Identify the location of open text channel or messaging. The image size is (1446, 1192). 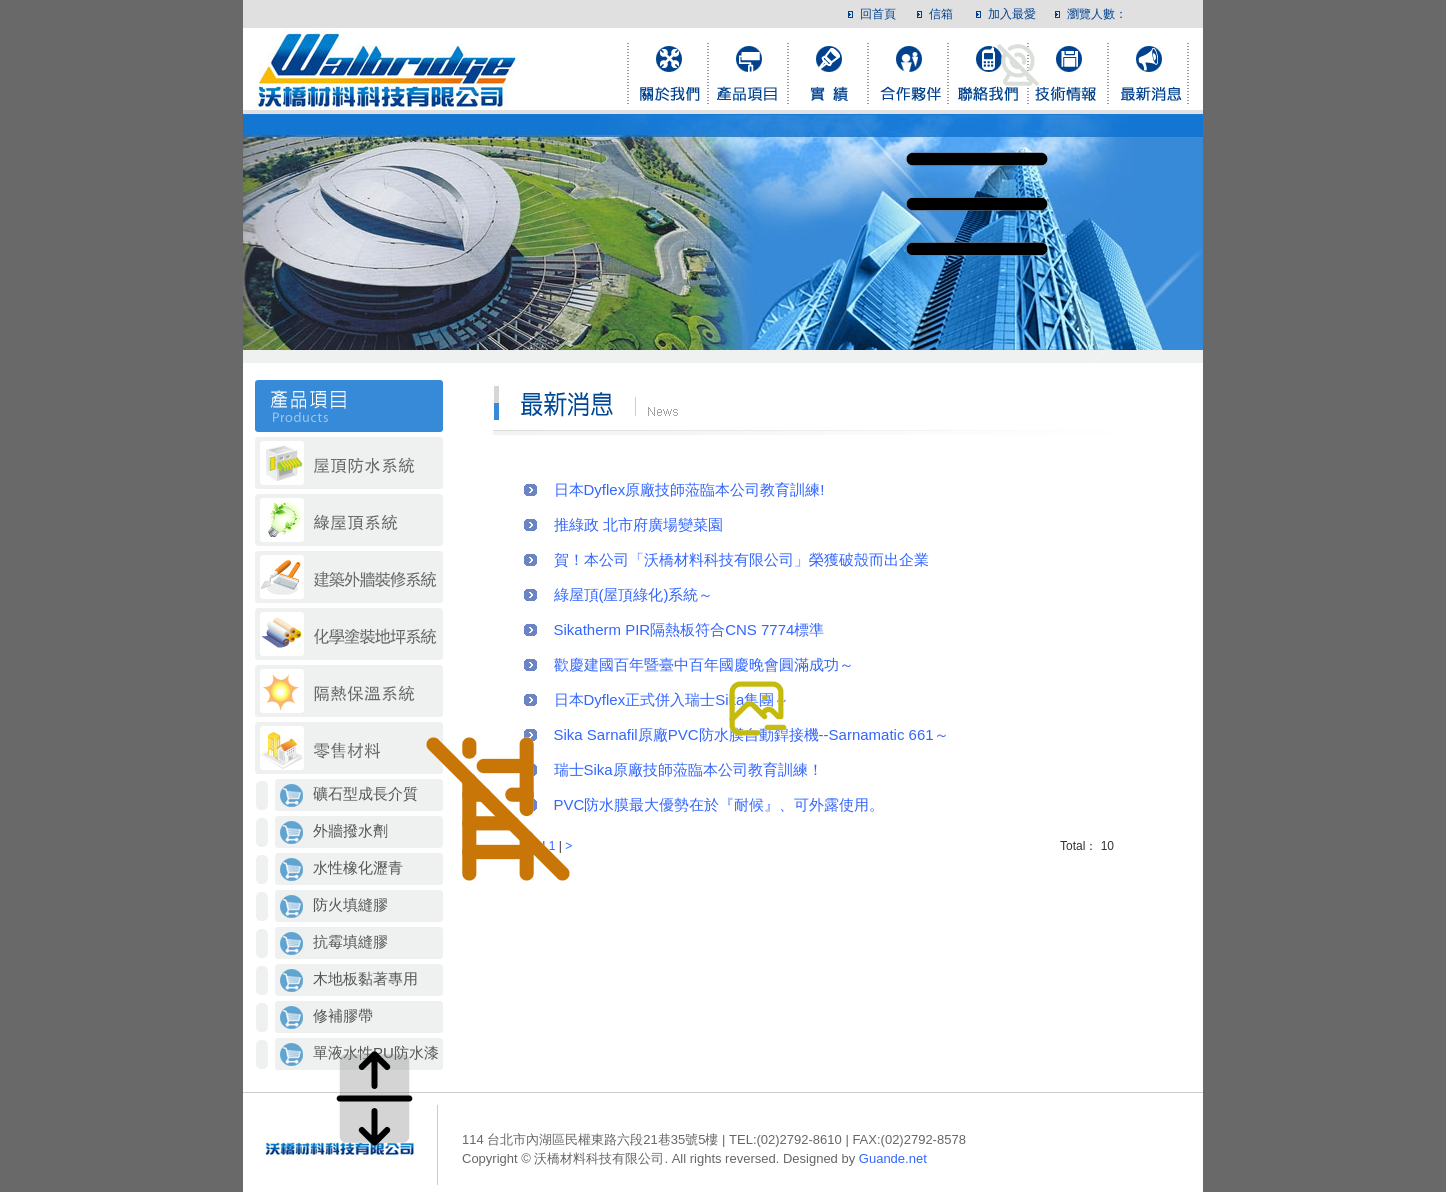
(977, 204).